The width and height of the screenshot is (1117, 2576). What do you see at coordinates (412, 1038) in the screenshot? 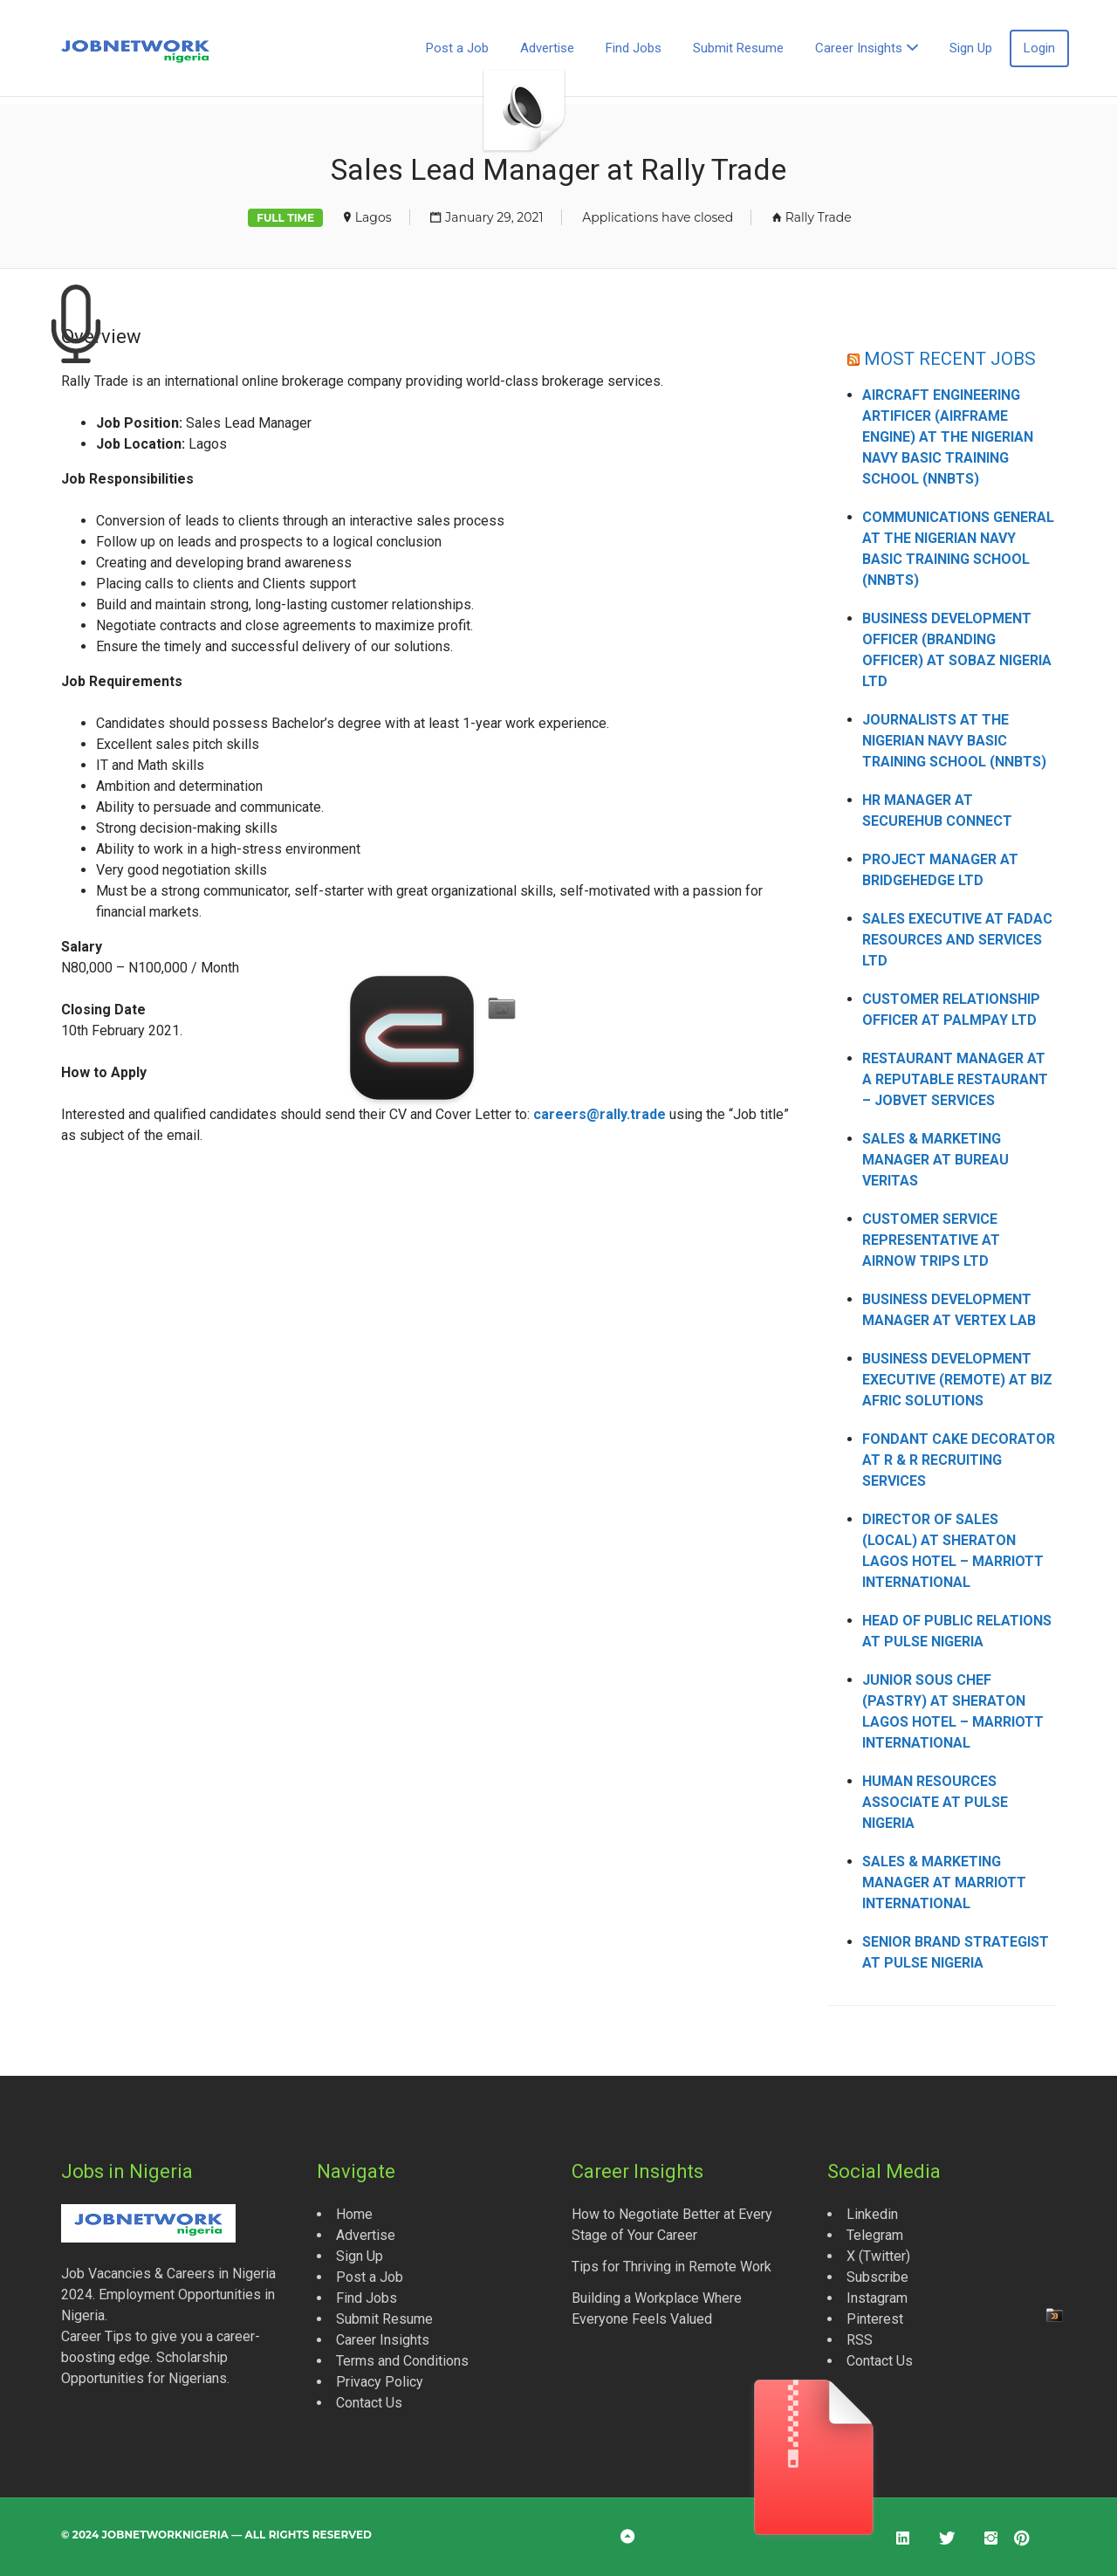
I see `launch crysis game` at bounding box center [412, 1038].